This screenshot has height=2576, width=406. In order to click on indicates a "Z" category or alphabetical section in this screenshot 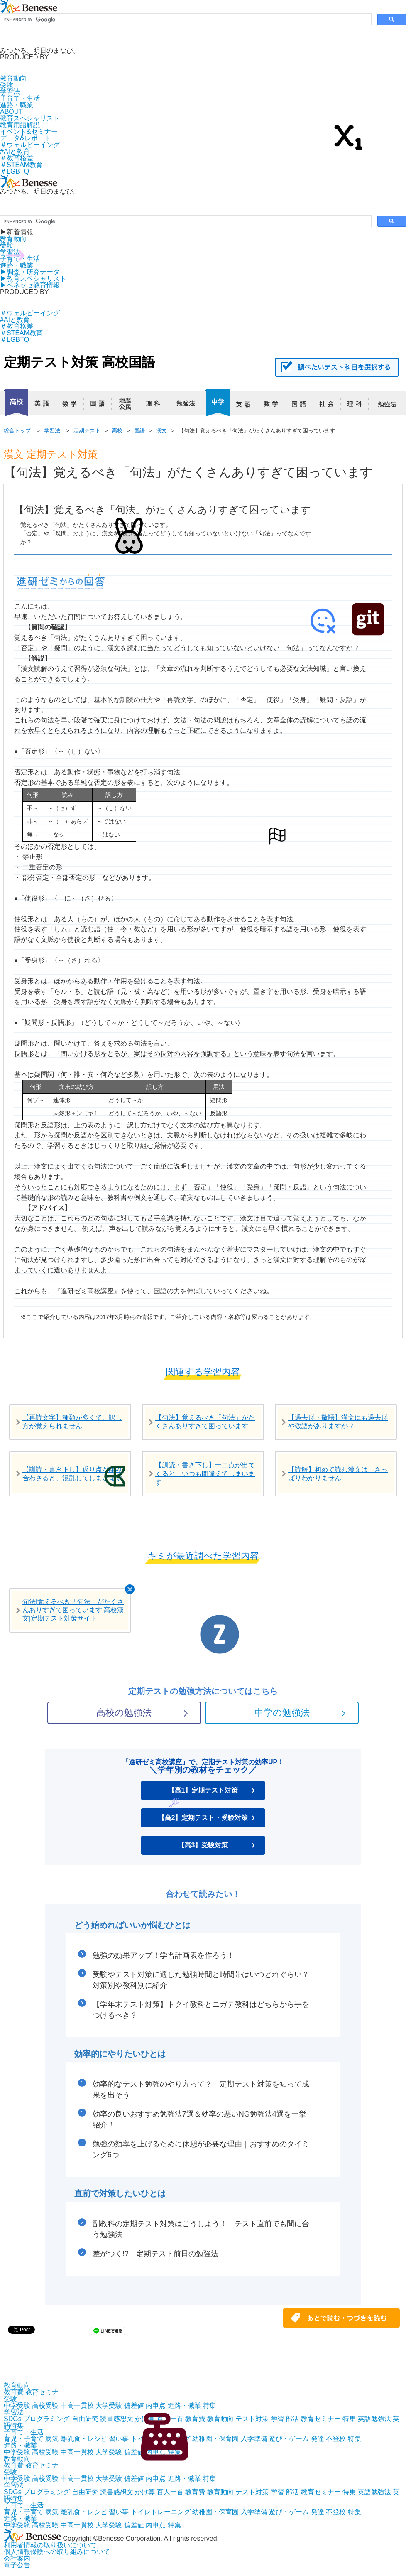, I will do `click(220, 1634)`.